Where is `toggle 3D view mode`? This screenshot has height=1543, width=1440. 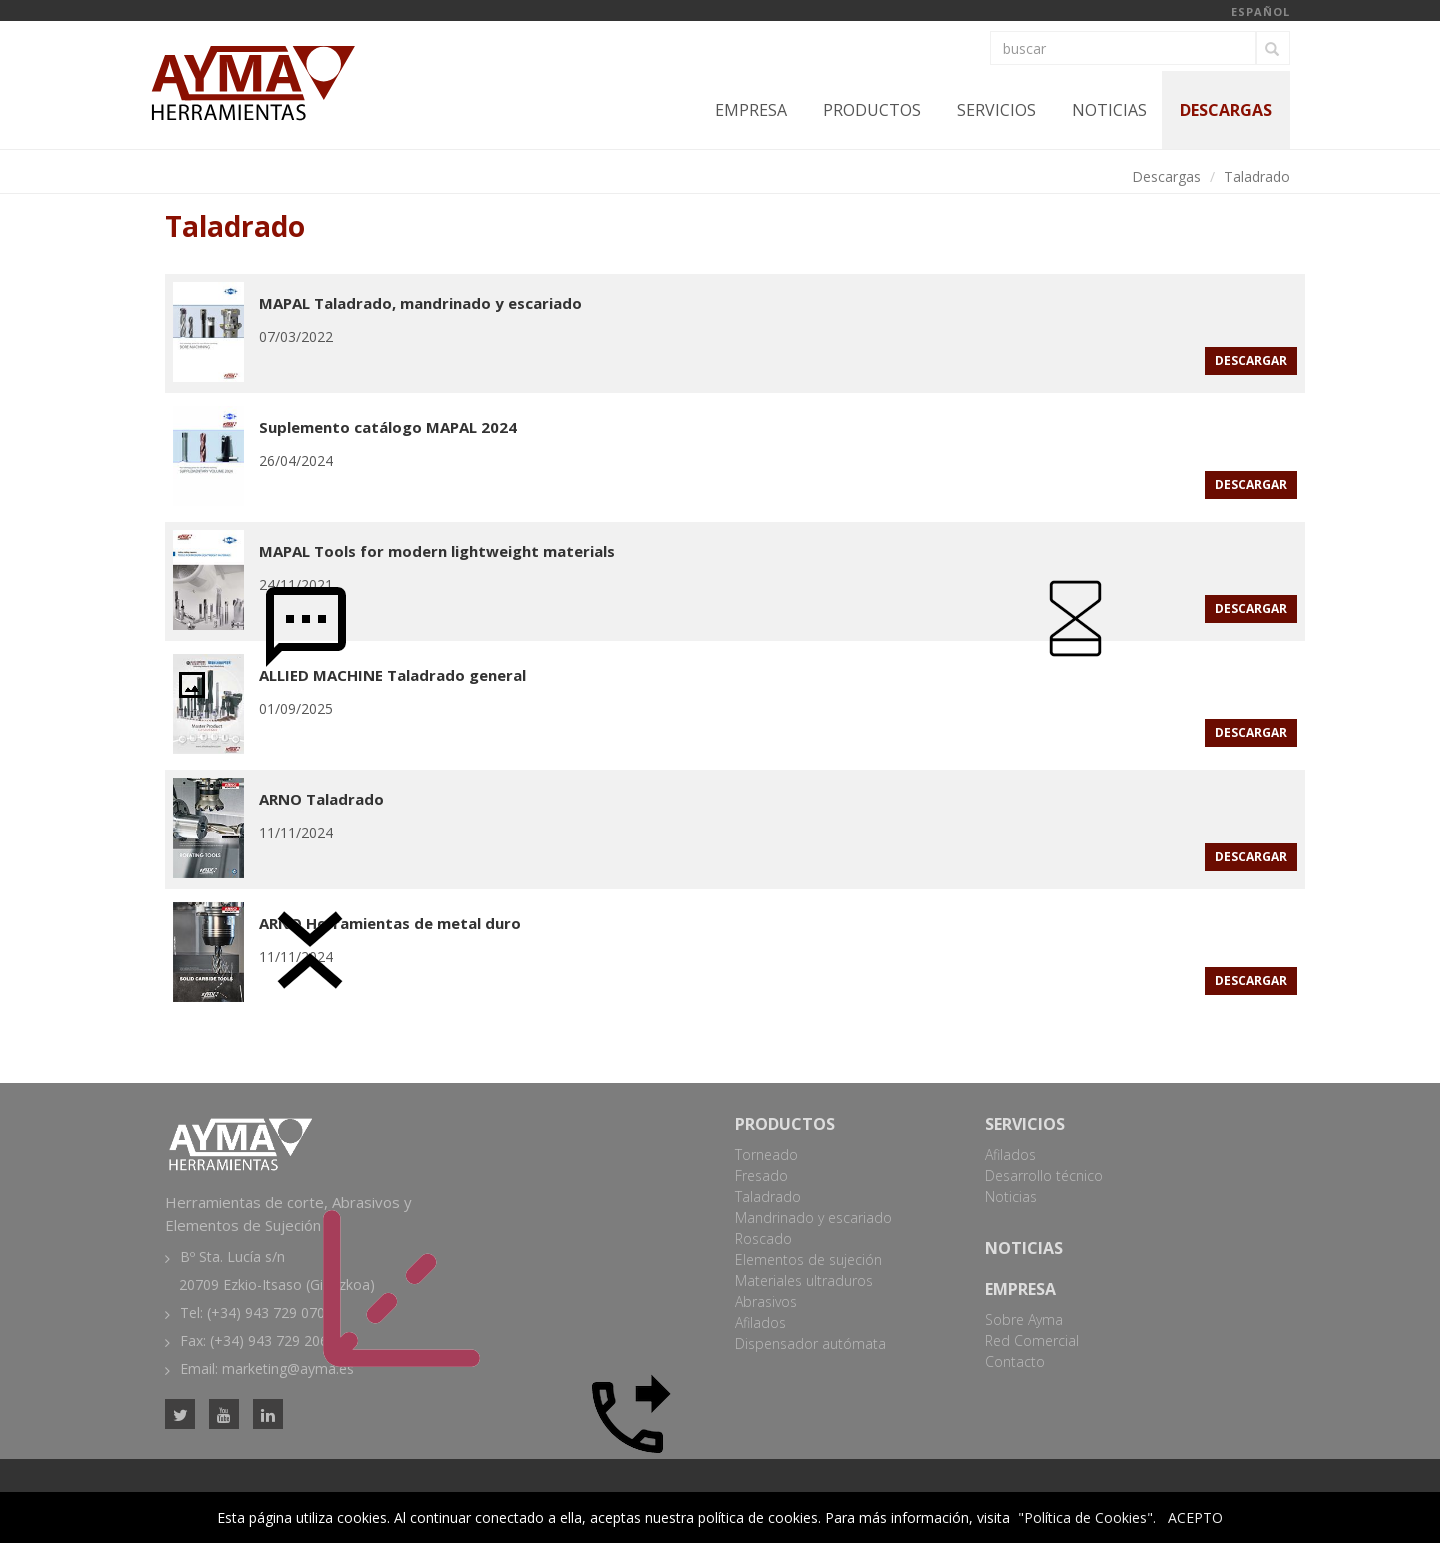
toggle 3D view mode is located at coordinates (401, 1288).